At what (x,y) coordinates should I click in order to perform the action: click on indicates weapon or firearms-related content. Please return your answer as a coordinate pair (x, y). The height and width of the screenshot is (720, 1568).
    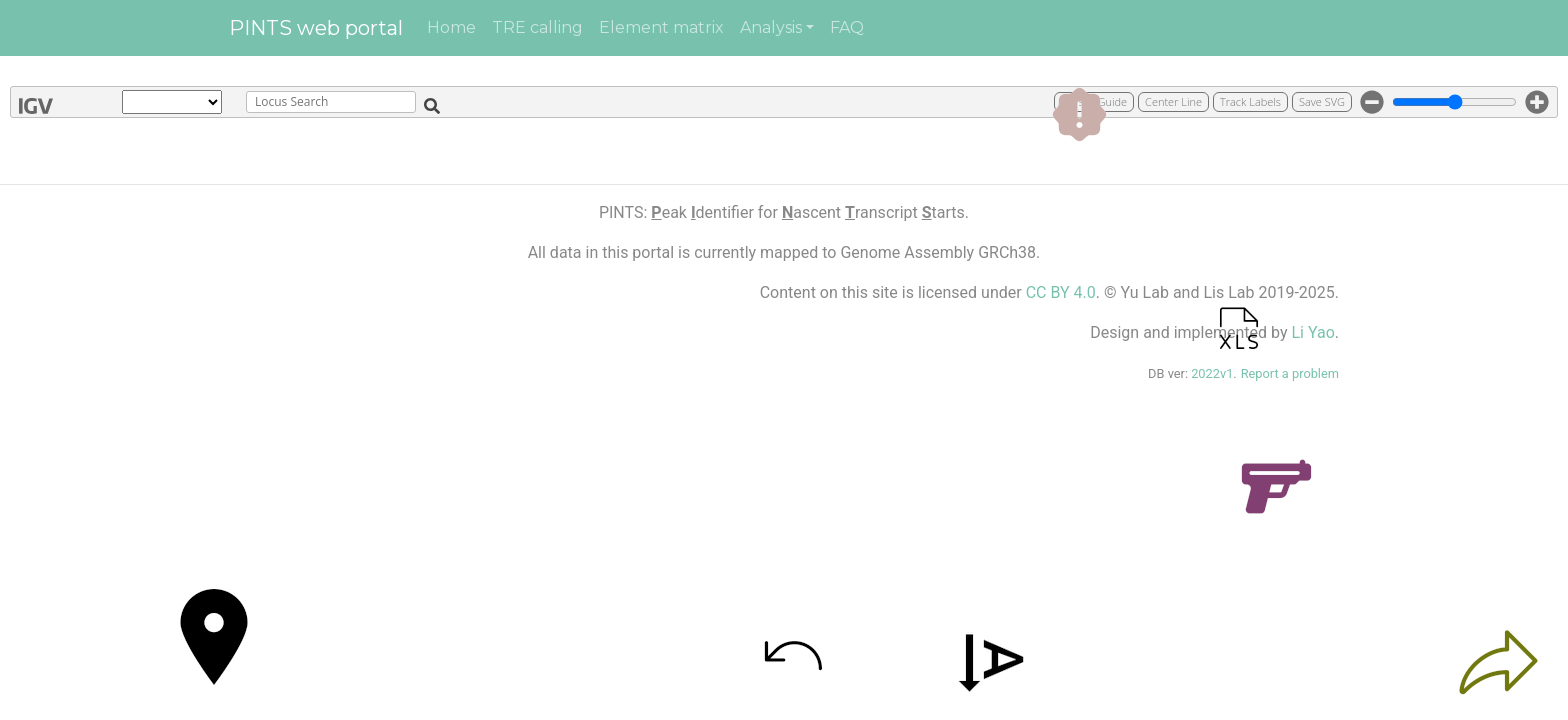
    Looking at the image, I should click on (1276, 486).